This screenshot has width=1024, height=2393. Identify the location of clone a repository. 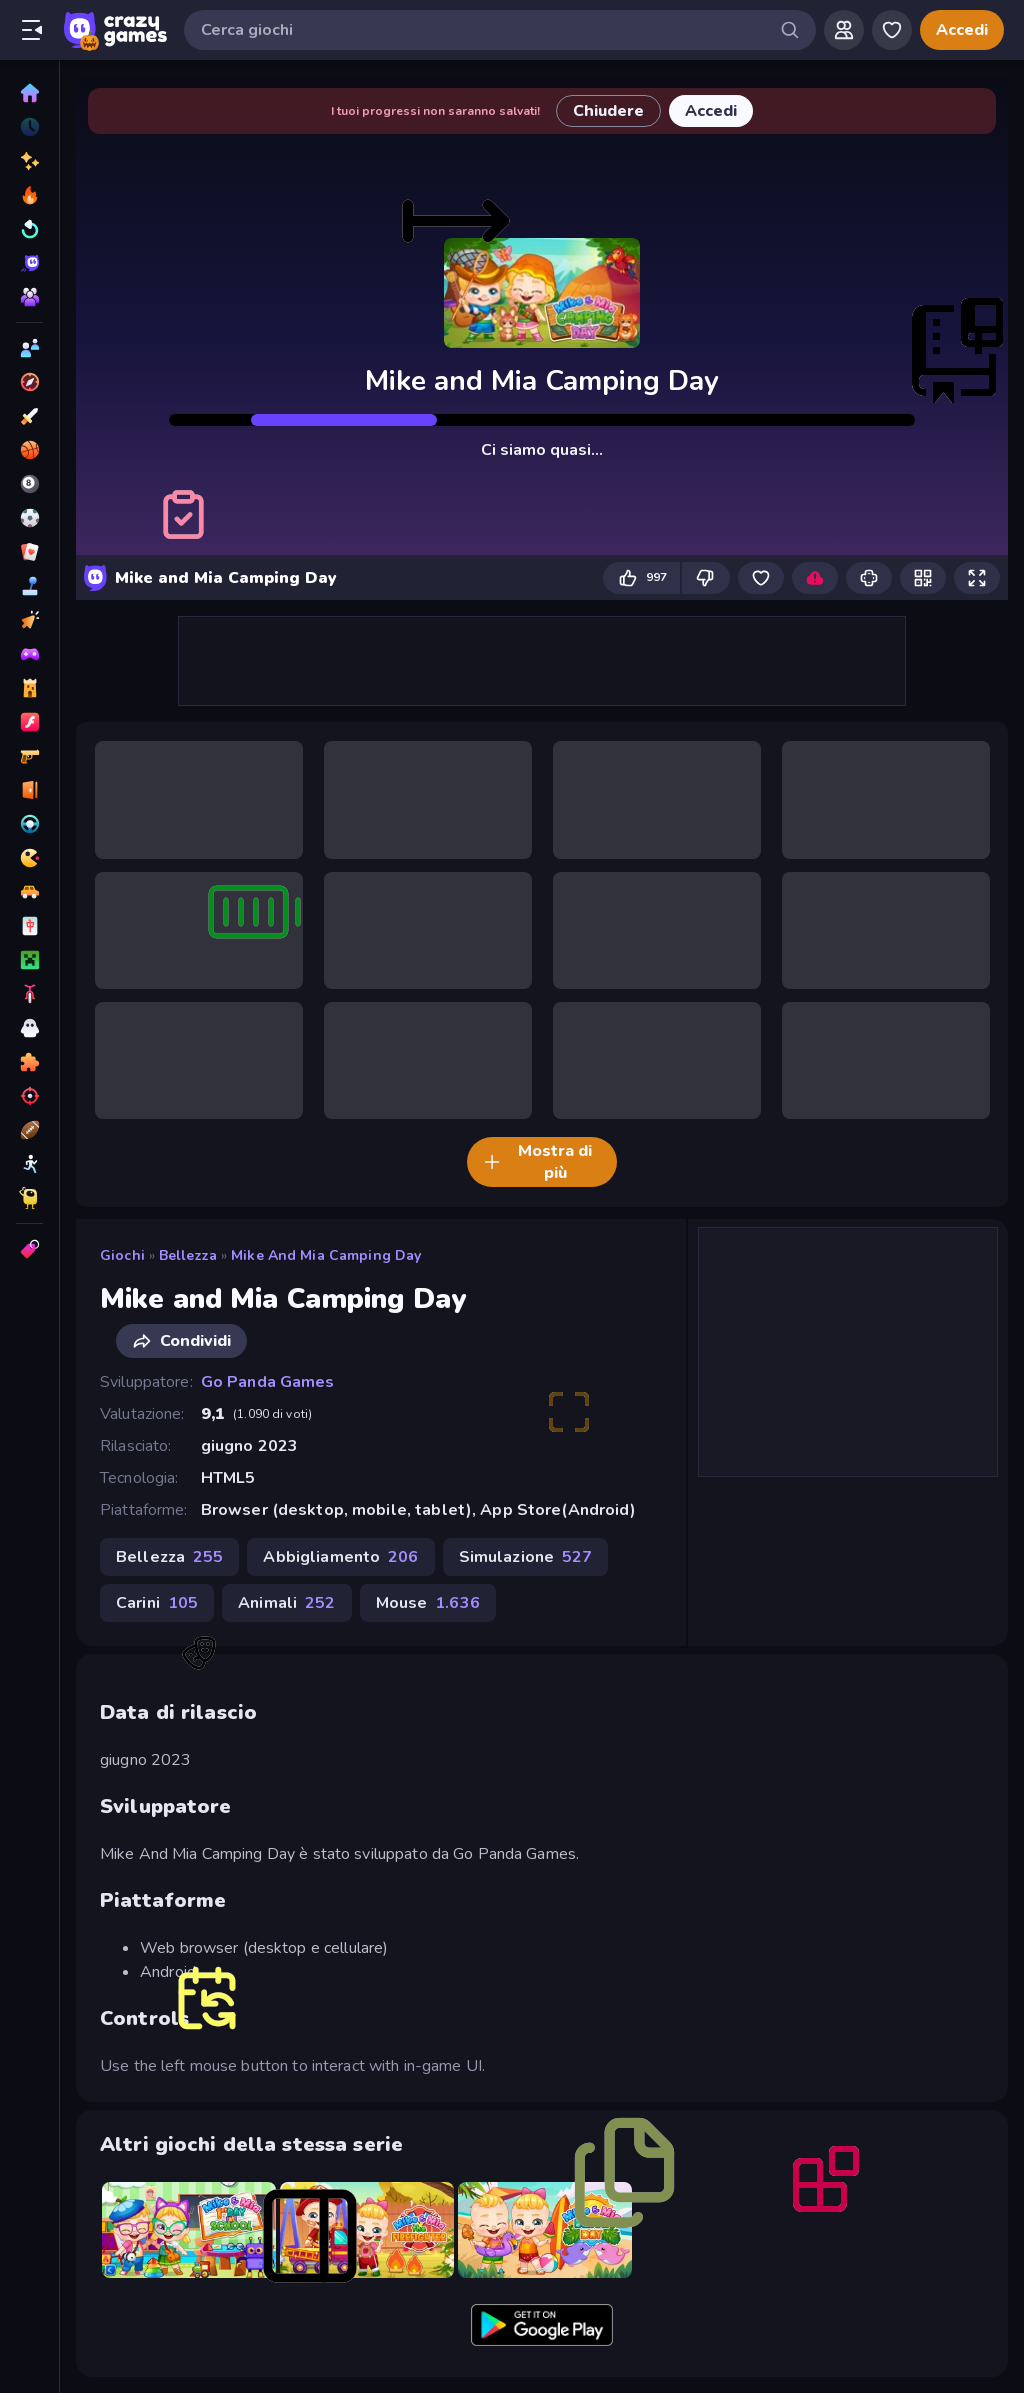
(954, 347).